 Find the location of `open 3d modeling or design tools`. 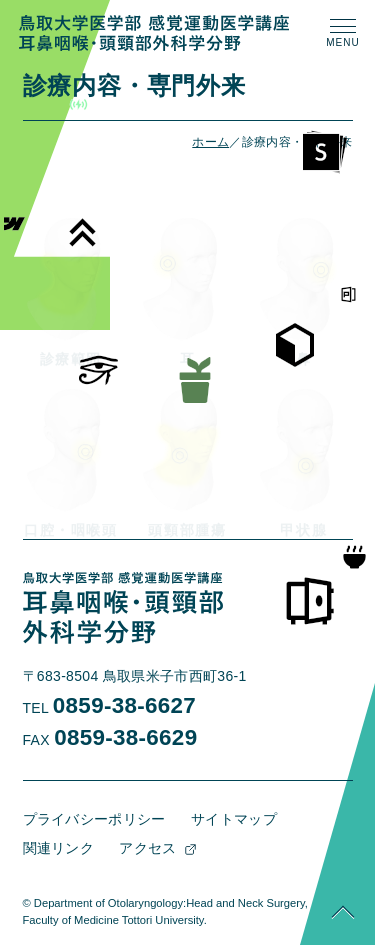

open 3d modeling or design tools is located at coordinates (295, 345).